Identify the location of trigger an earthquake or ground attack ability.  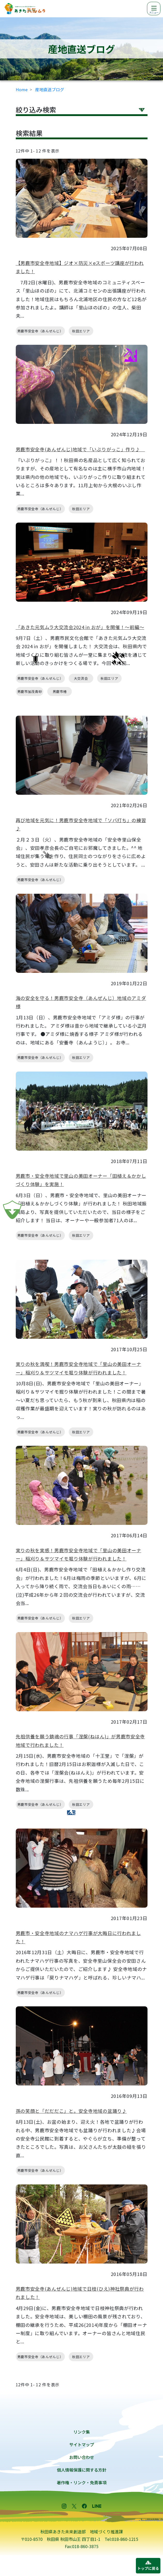
(71, 1811).